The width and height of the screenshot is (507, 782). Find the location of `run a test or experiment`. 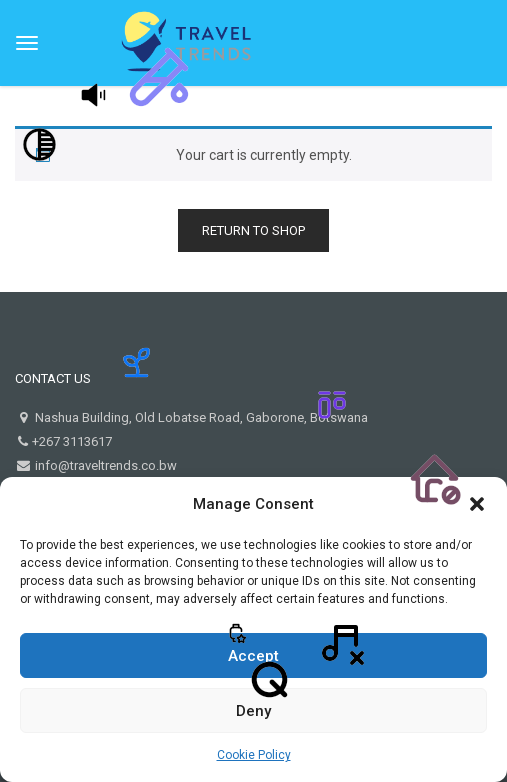

run a test or experiment is located at coordinates (159, 77).